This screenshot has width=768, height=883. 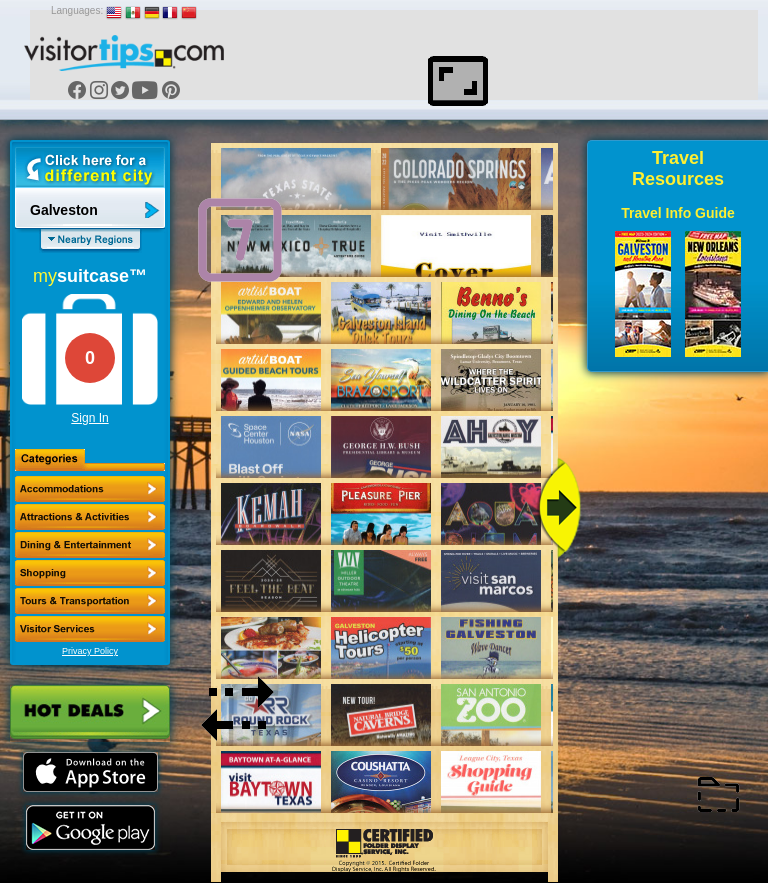 I want to click on select or navigate to item number 7, so click(x=240, y=240).